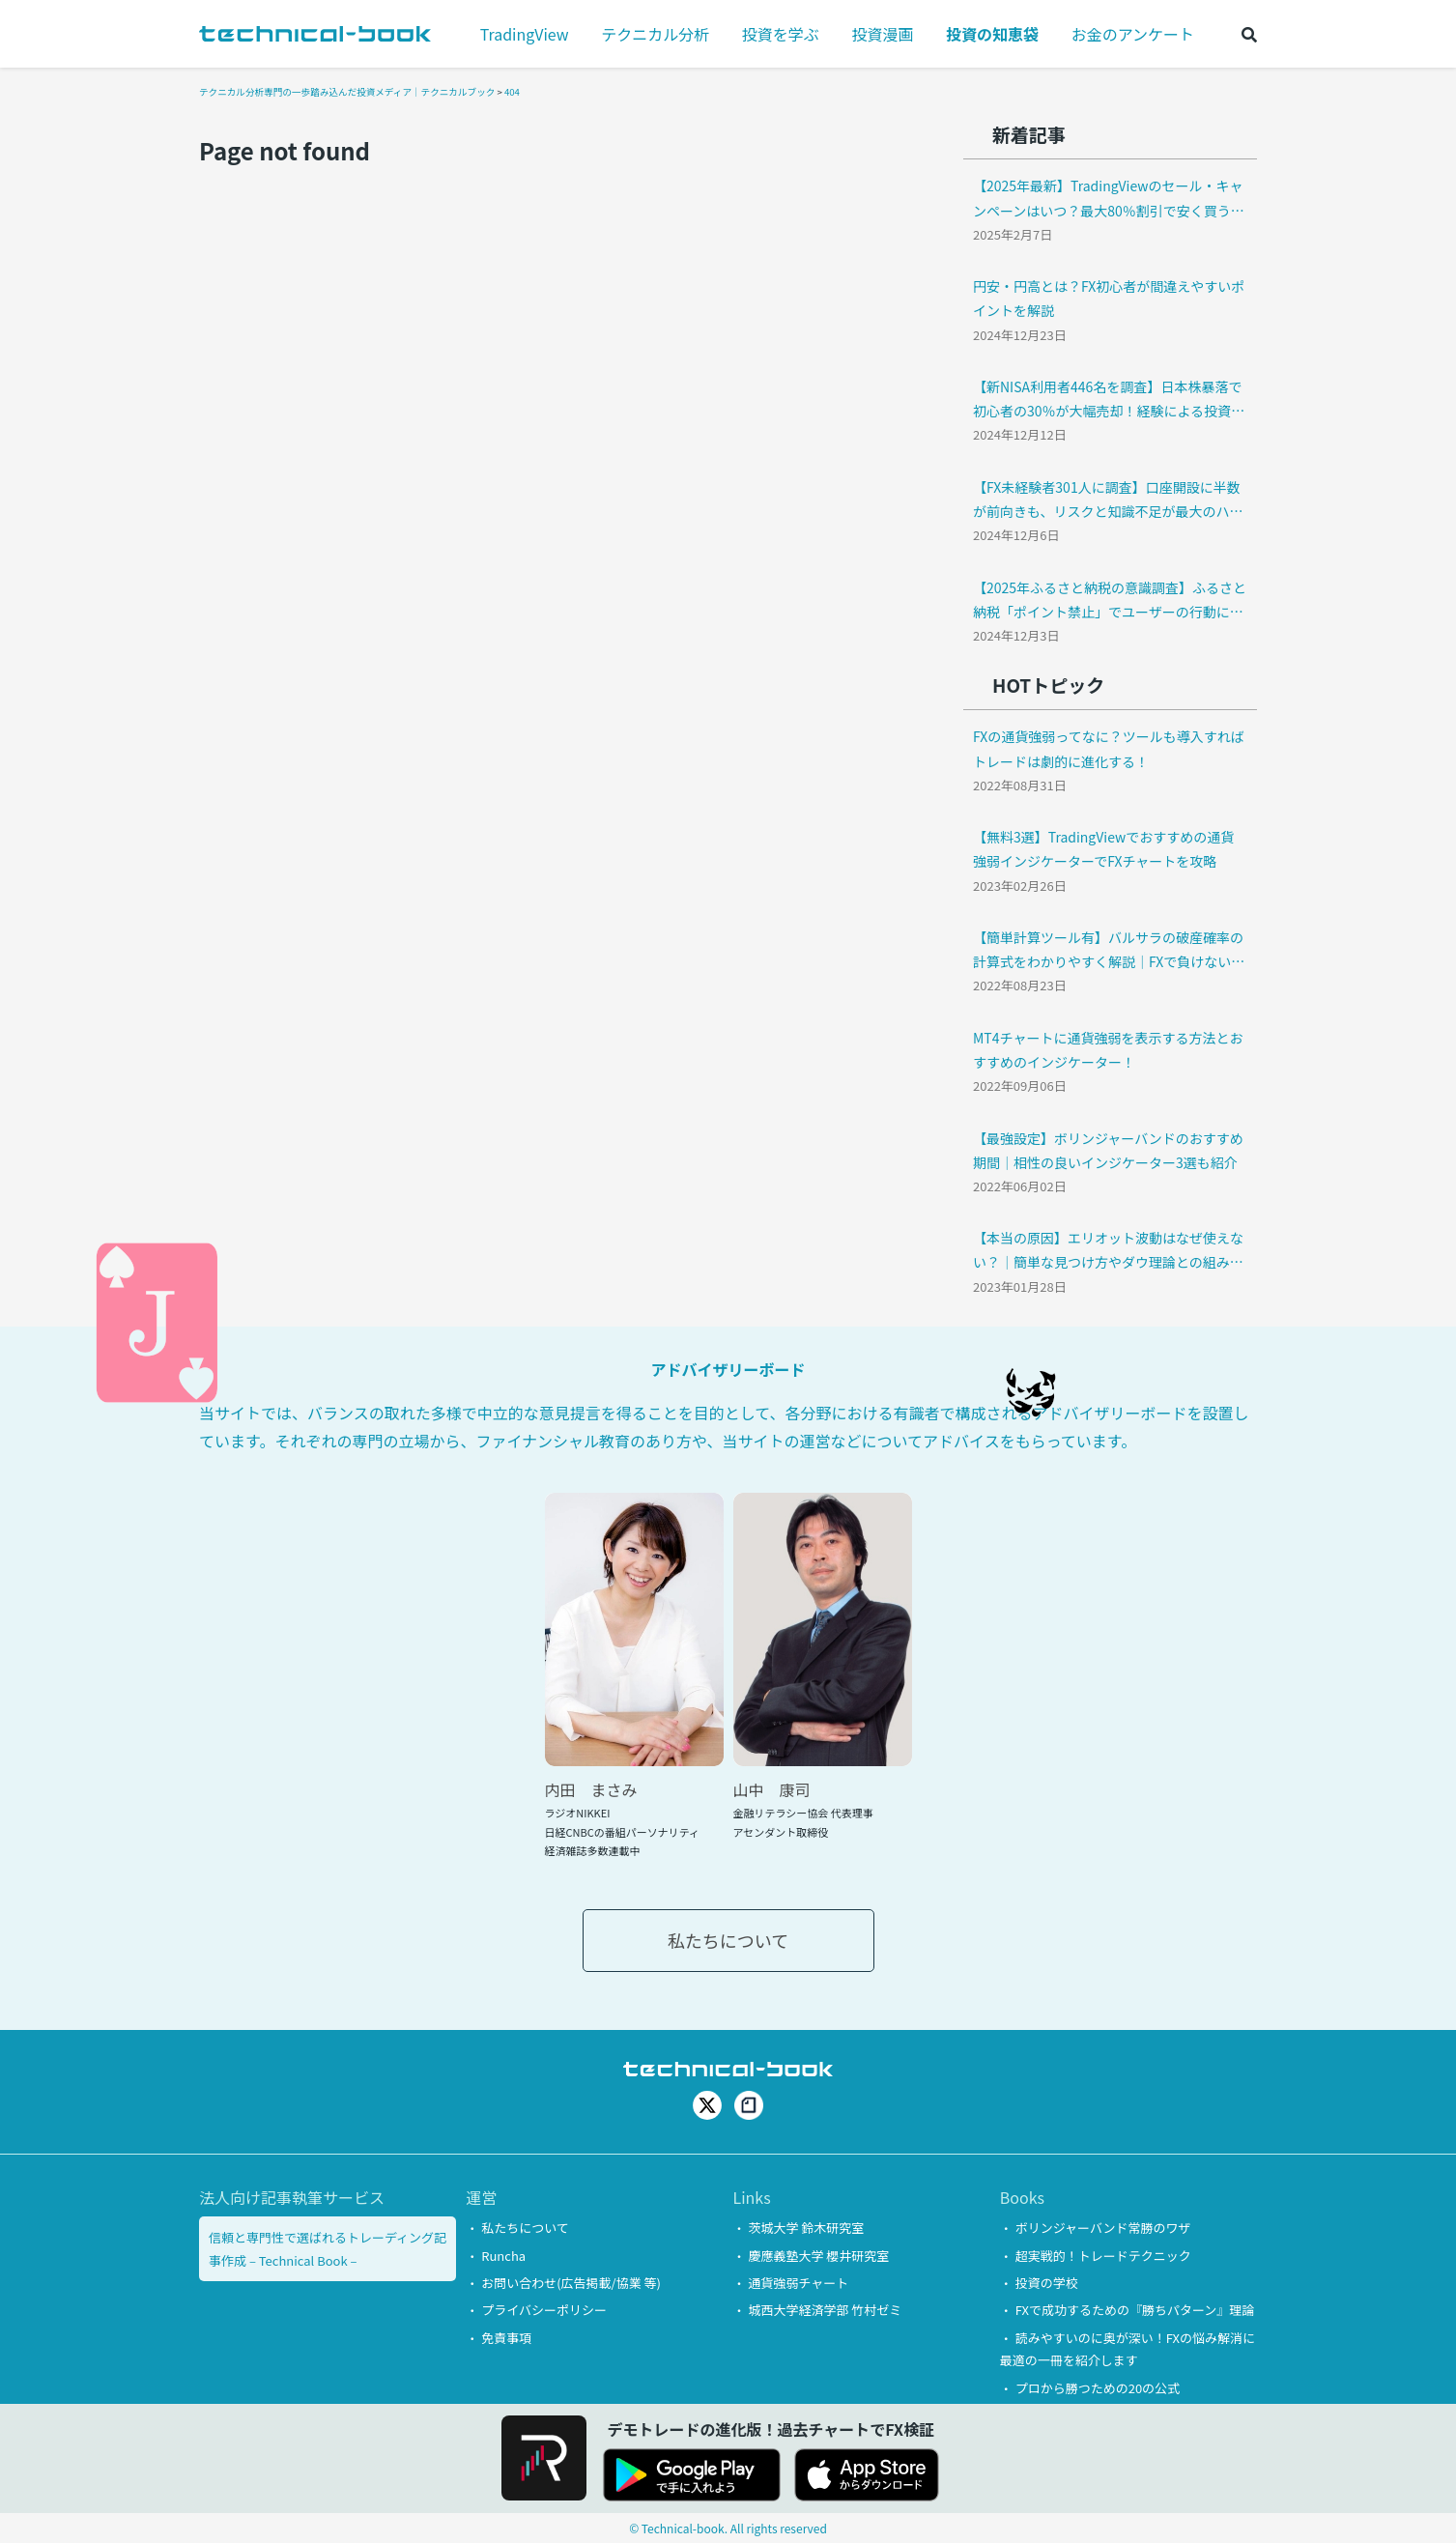 Image resolution: width=1456 pixels, height=2543 pixels. Describe the element at coordinates (1031, 1392) in the screenshot. I see `nature or environmental category indicator` at that location.